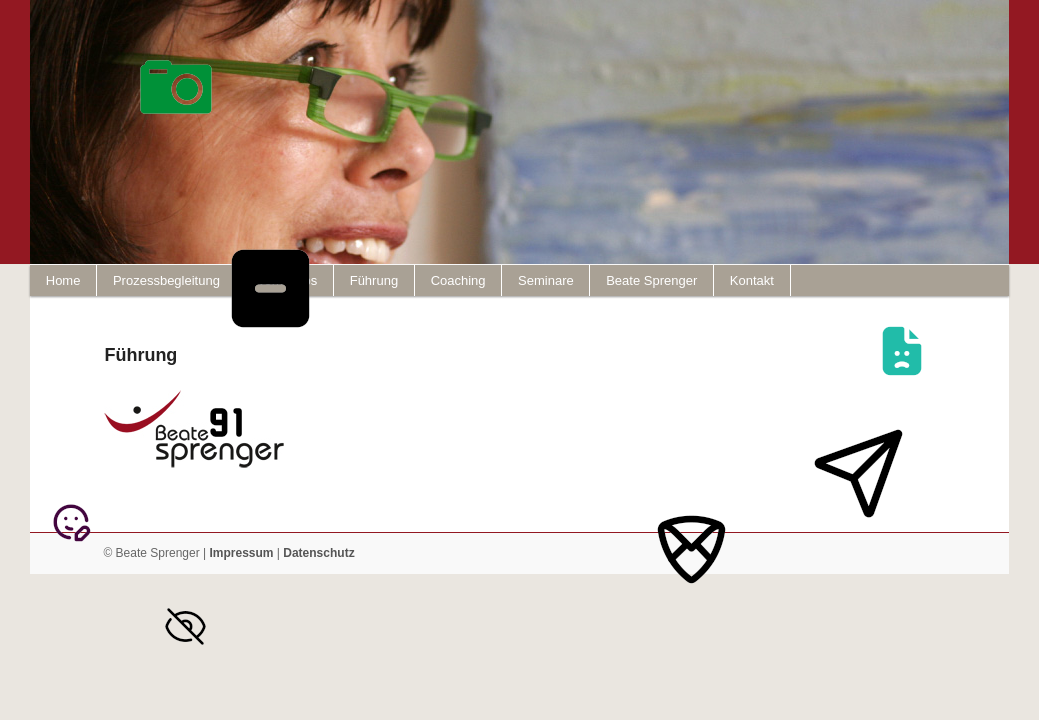 This screenshot has width=1039, height=720. I want to click on send a message, so click(857, 474).